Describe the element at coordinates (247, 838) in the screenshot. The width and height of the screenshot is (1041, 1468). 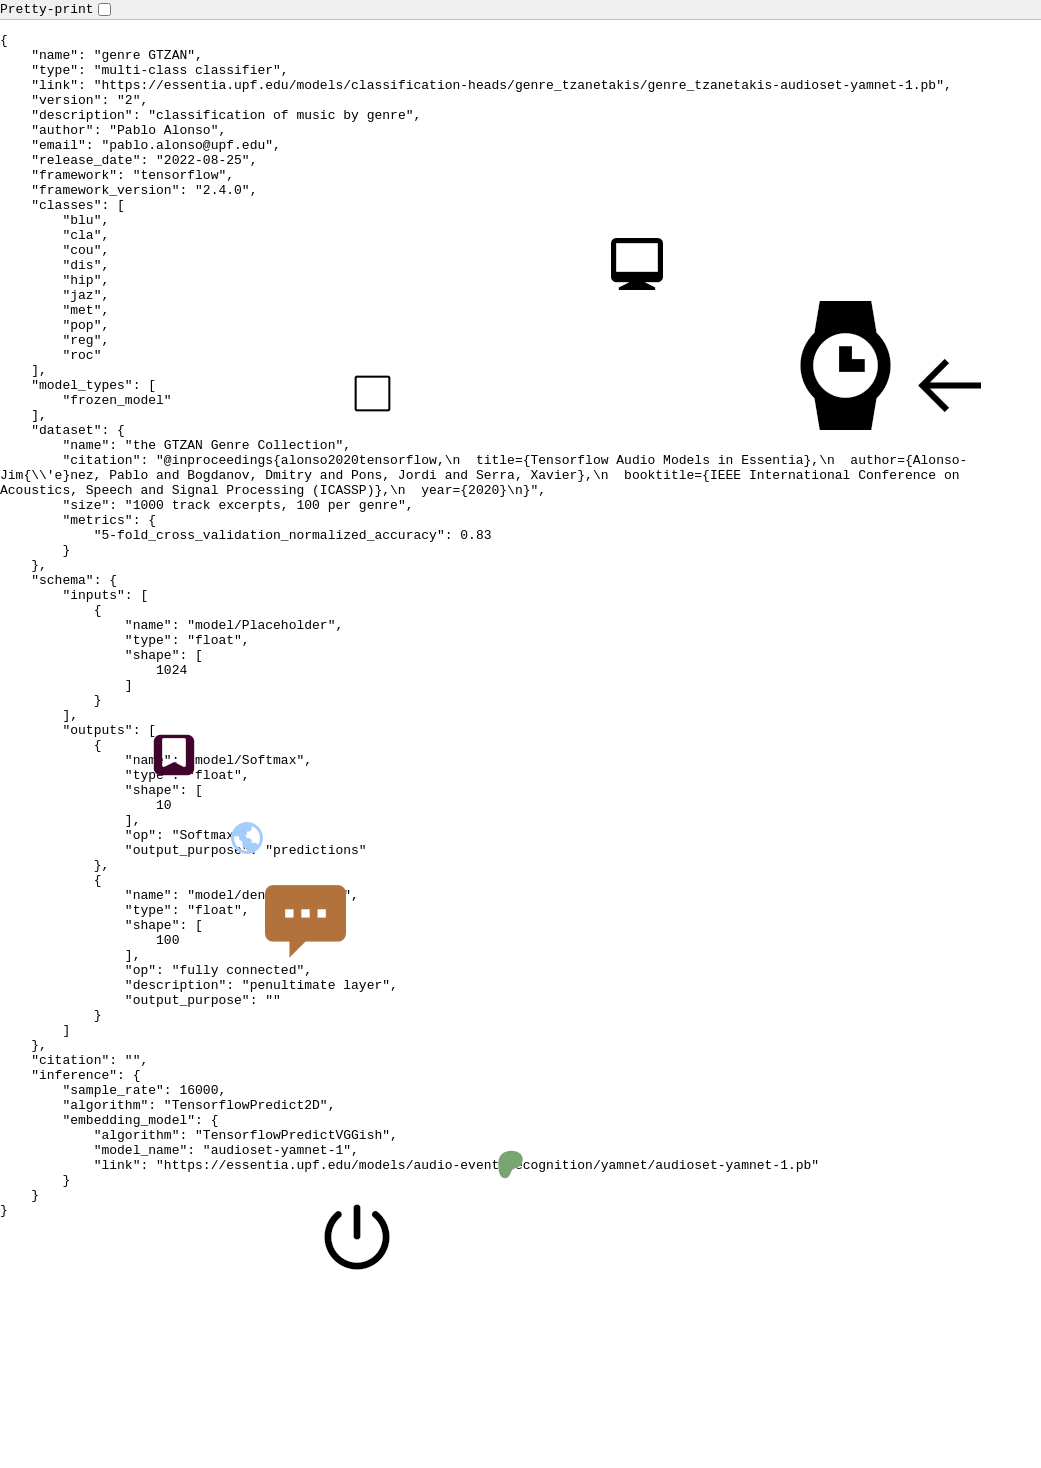
I see `switch to global or worldwide view` at that location.